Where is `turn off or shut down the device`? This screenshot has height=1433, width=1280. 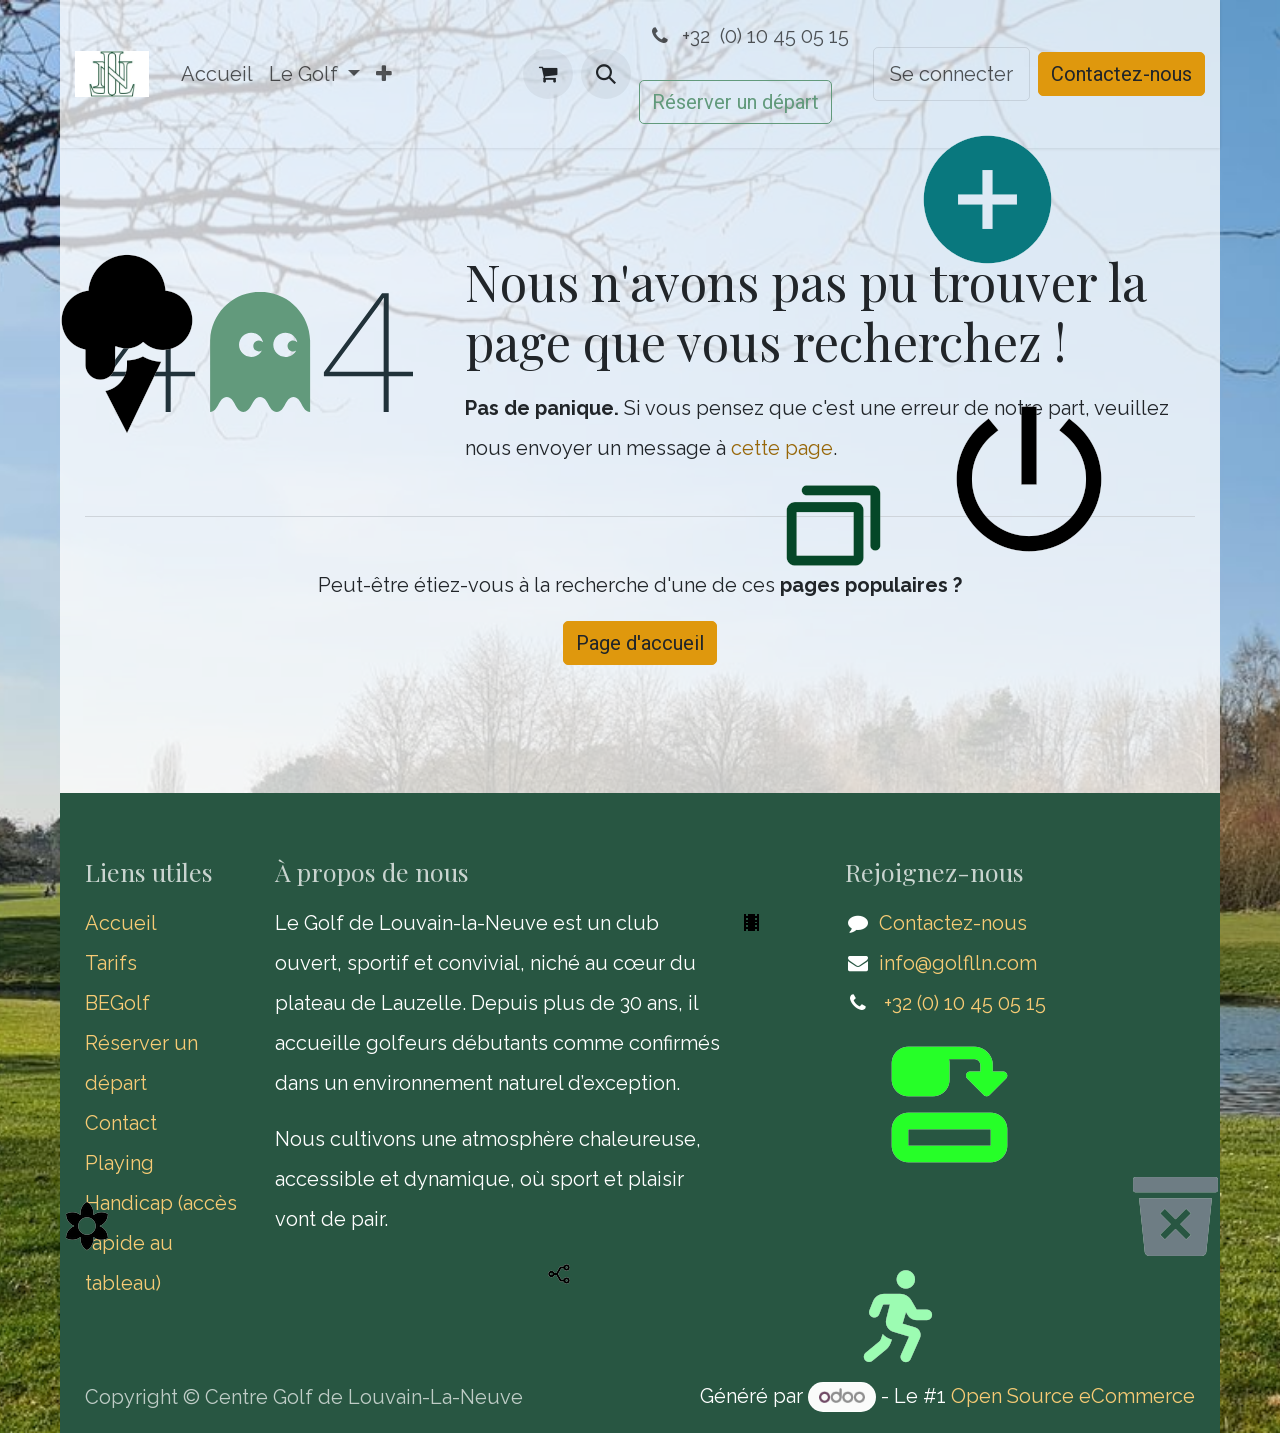
turn off or shut down the device is located at coordinates (1029, 479).